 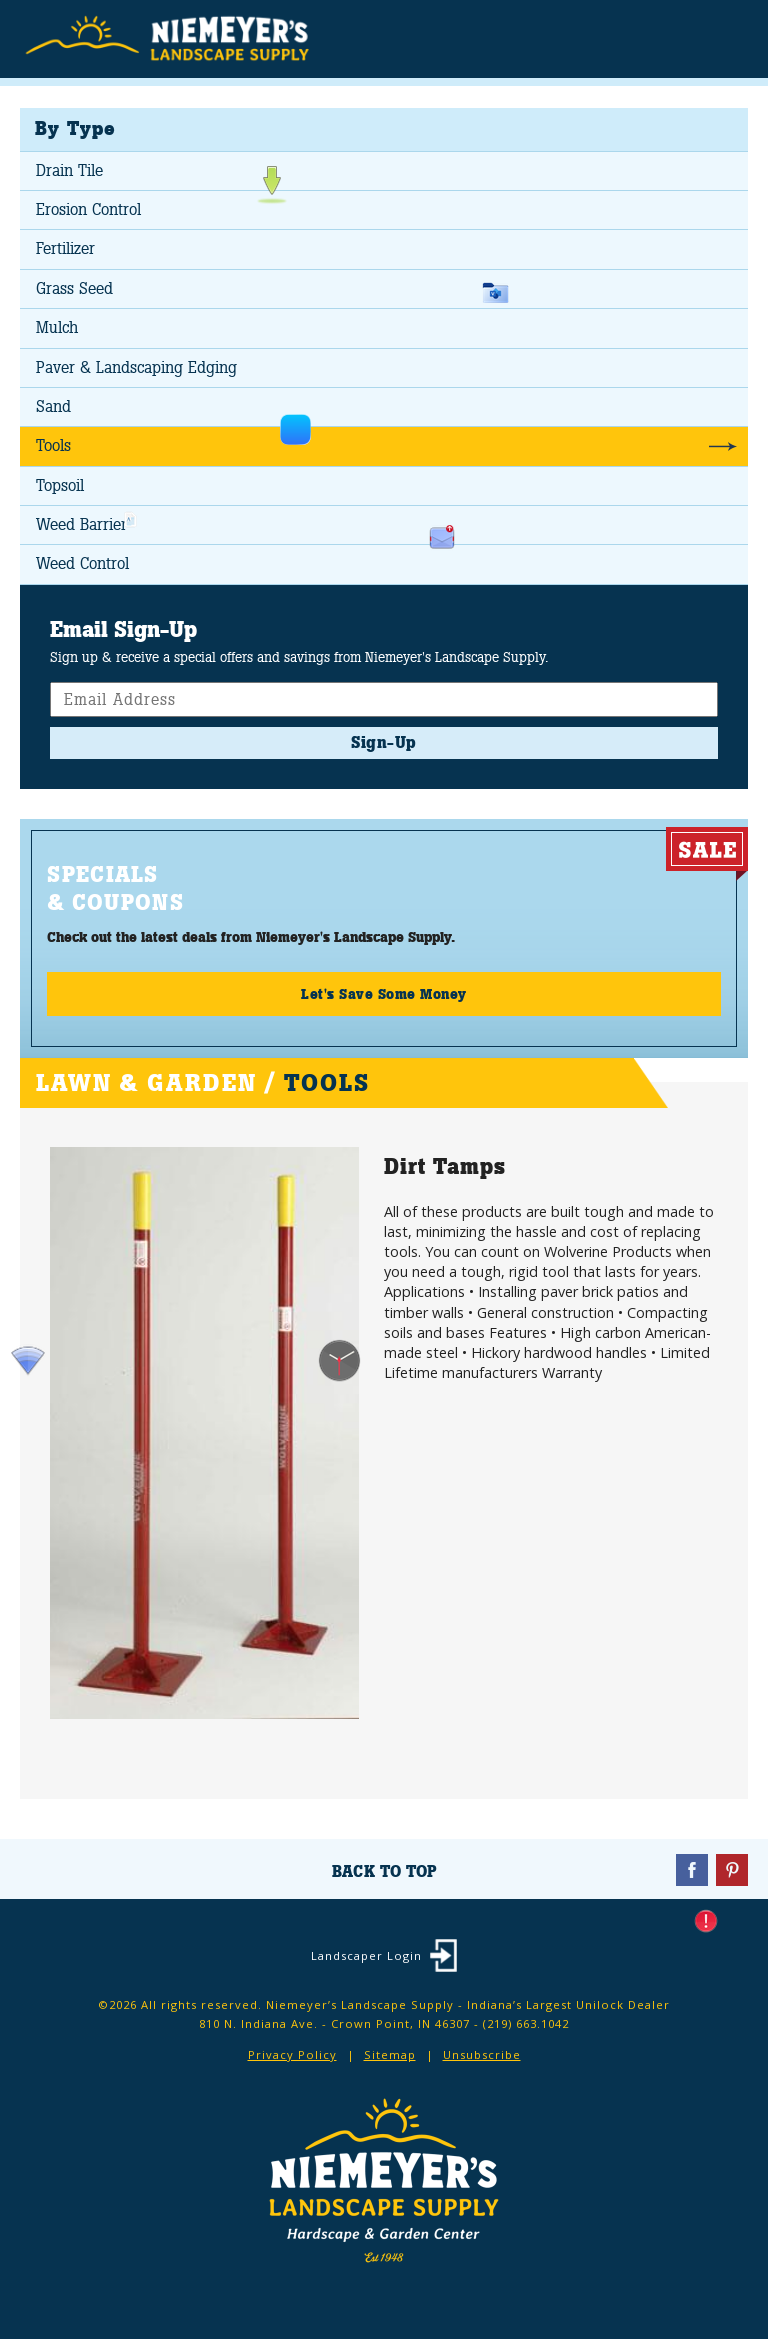 I want to click on indicates wireless network connection status, so click(x=28, y=1360).